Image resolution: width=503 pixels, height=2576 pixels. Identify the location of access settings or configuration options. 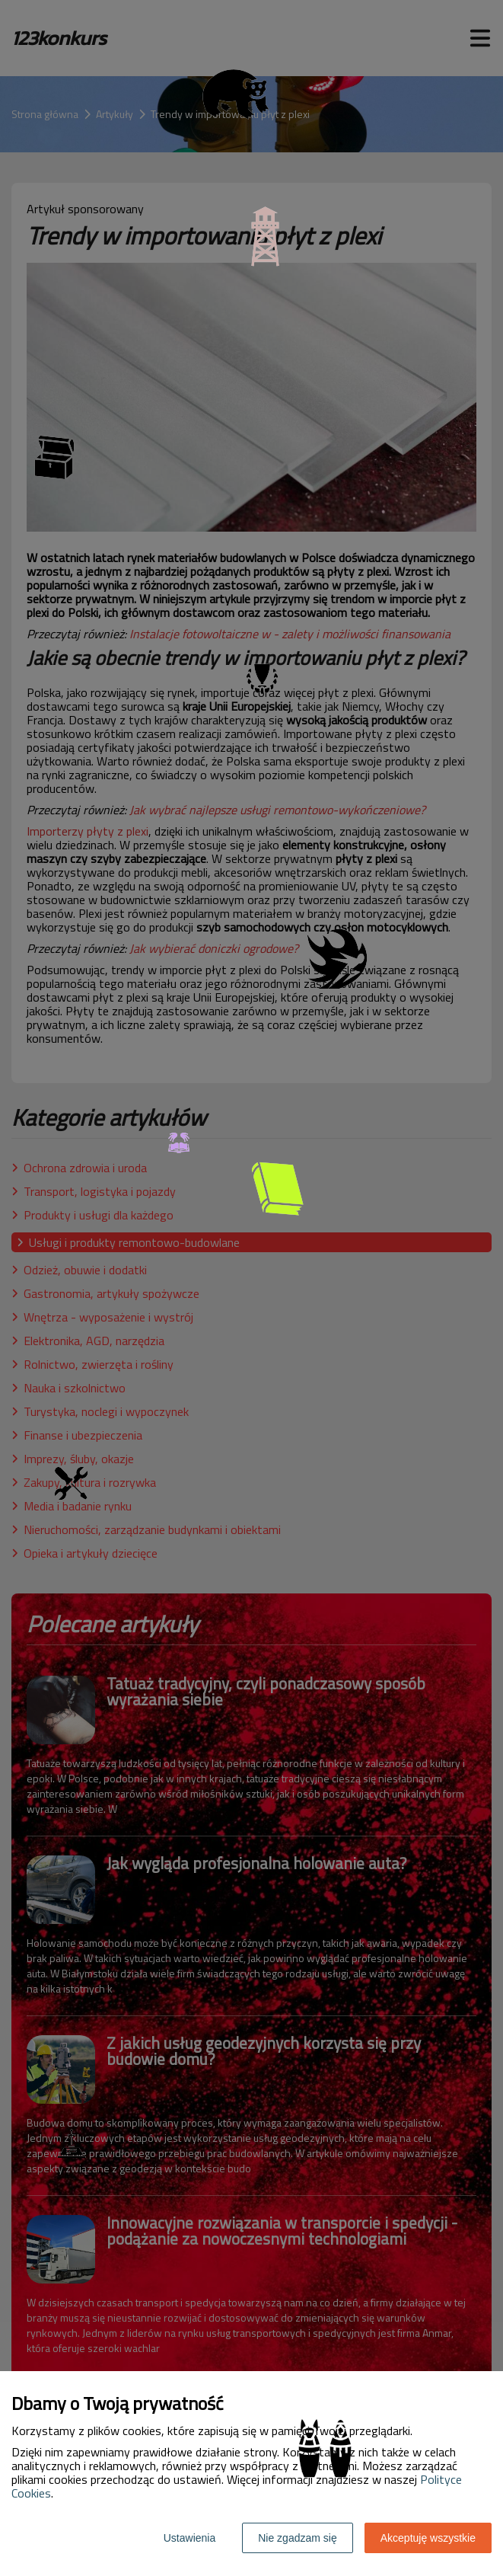
(71, 1483).